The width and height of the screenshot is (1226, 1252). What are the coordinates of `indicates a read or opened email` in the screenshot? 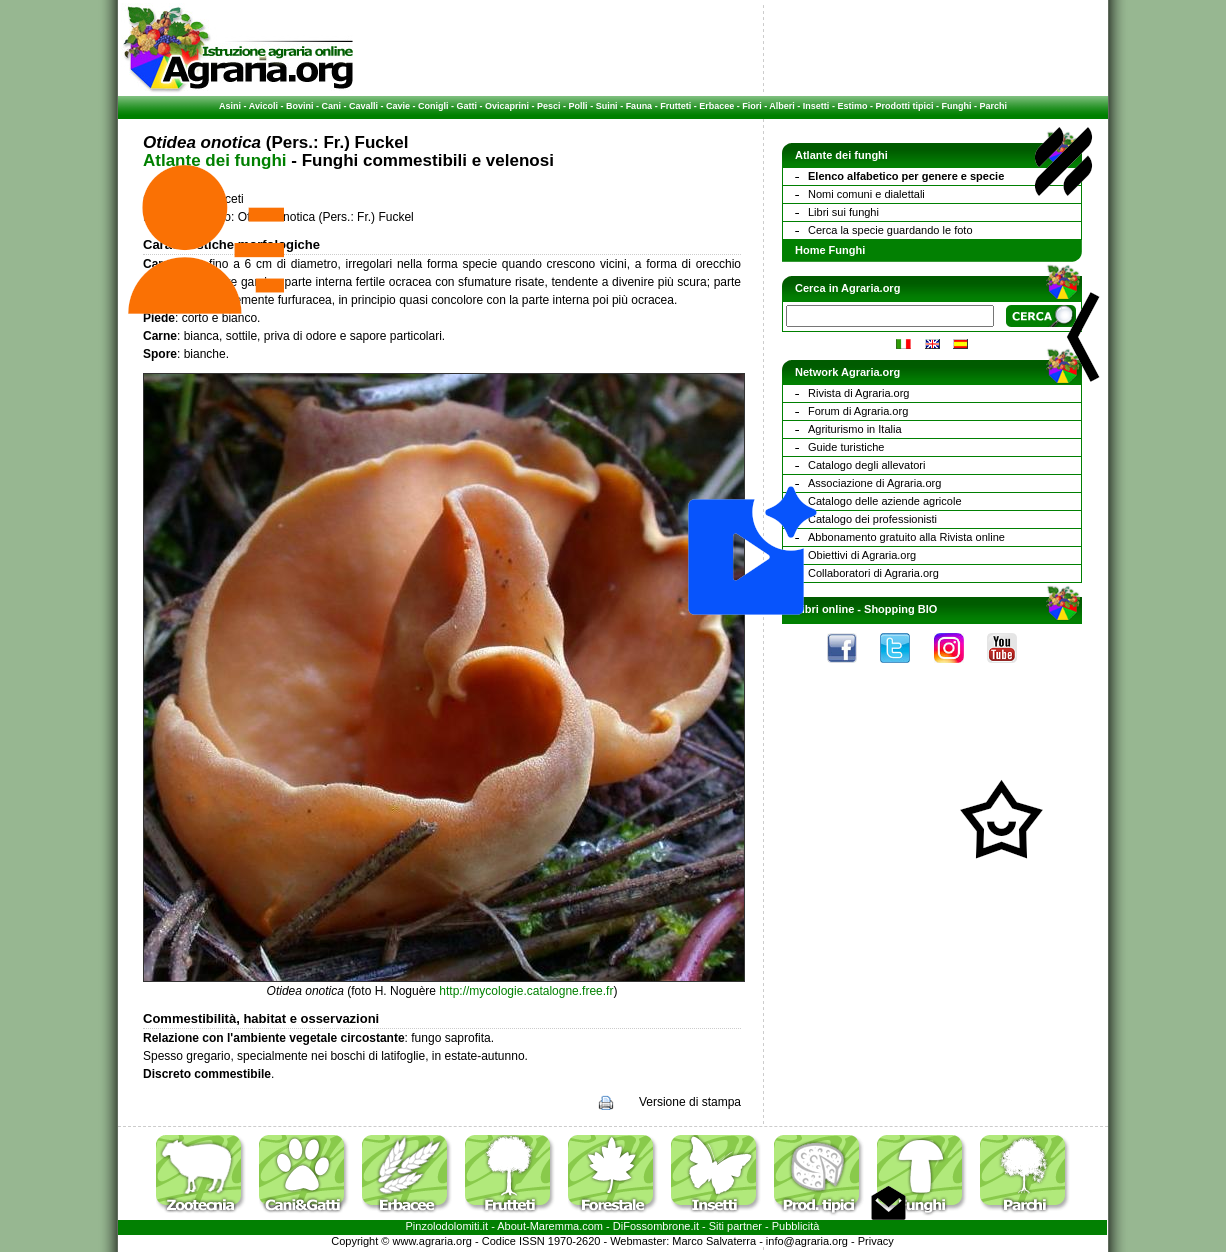 It's located at (888, 1204).